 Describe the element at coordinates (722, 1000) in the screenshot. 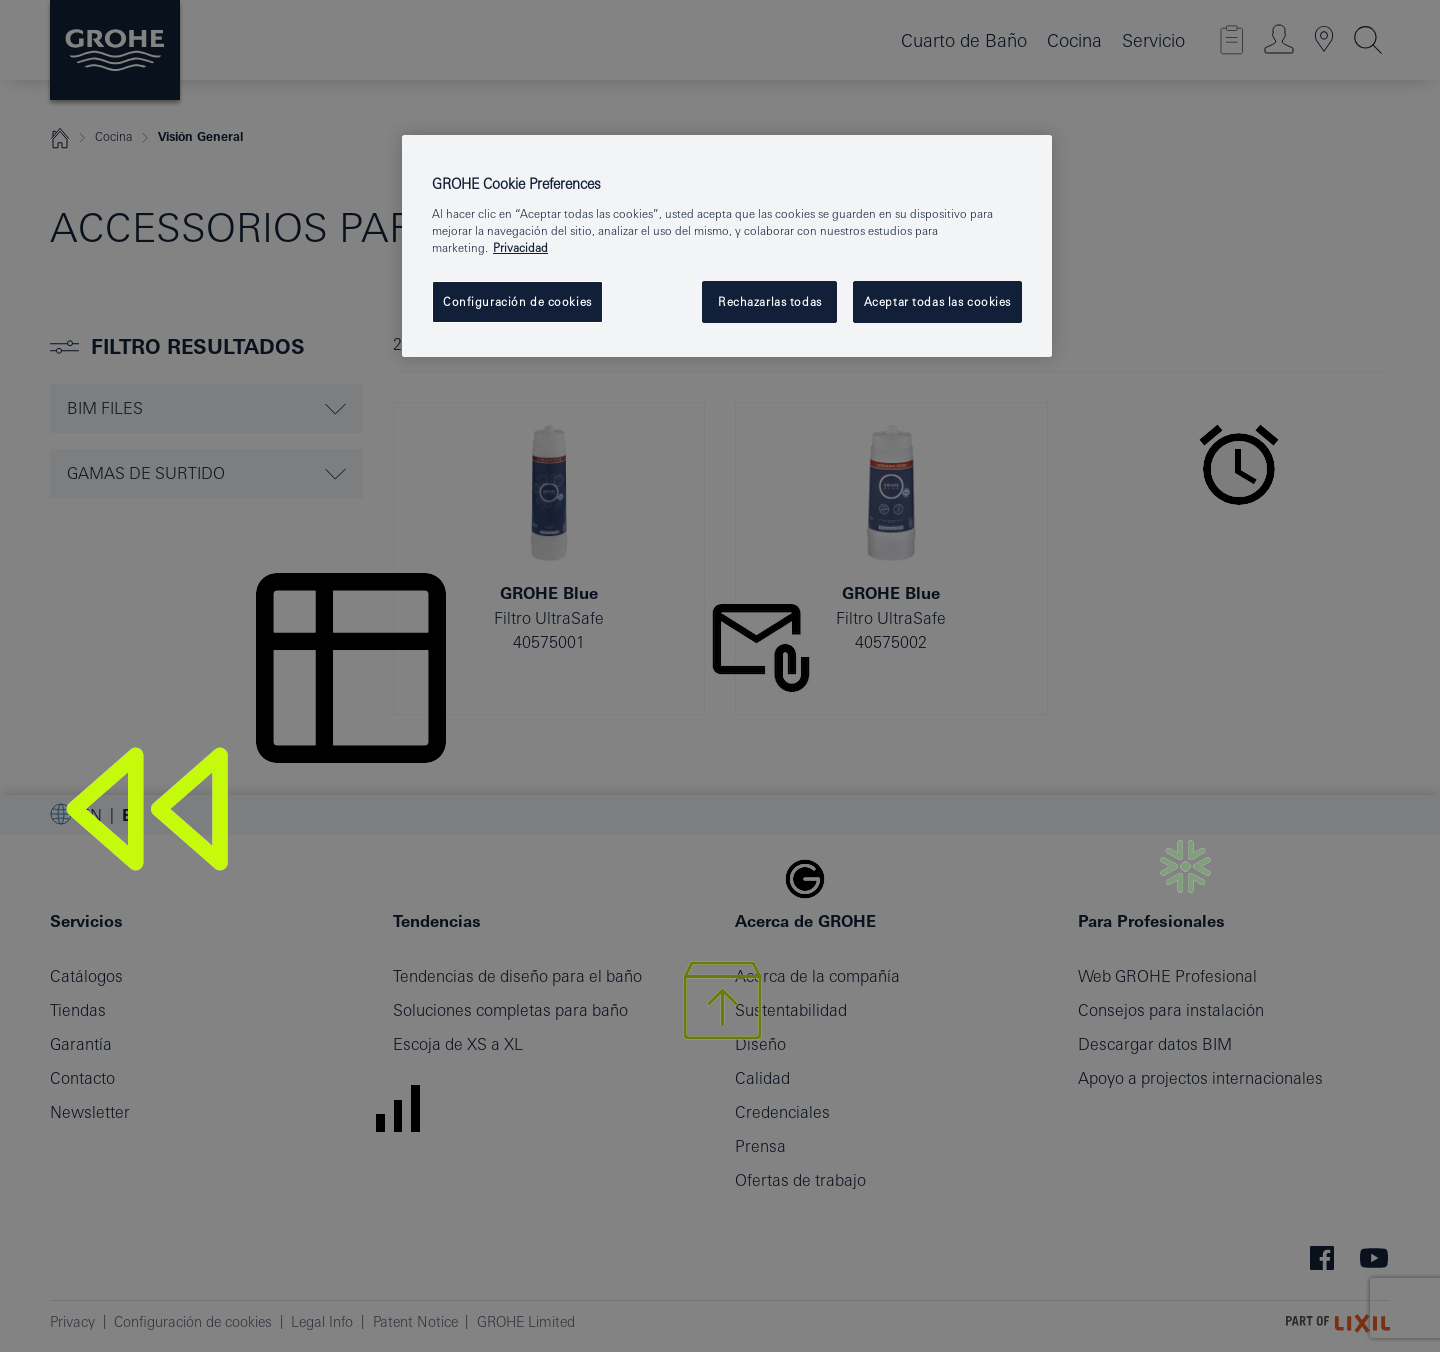

I see `upload files to storage` at that location.